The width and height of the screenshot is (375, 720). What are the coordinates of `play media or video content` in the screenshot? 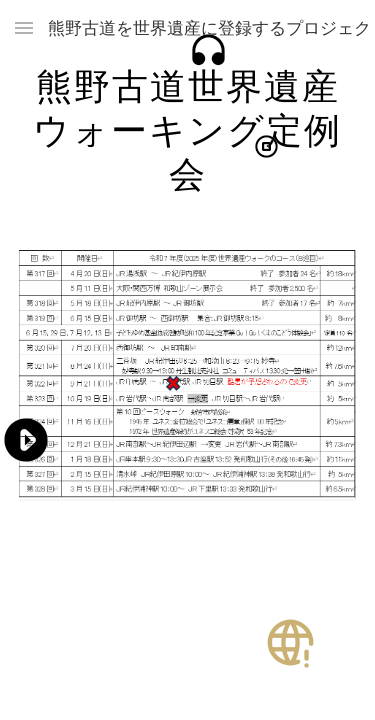 It's located at (26, 440).